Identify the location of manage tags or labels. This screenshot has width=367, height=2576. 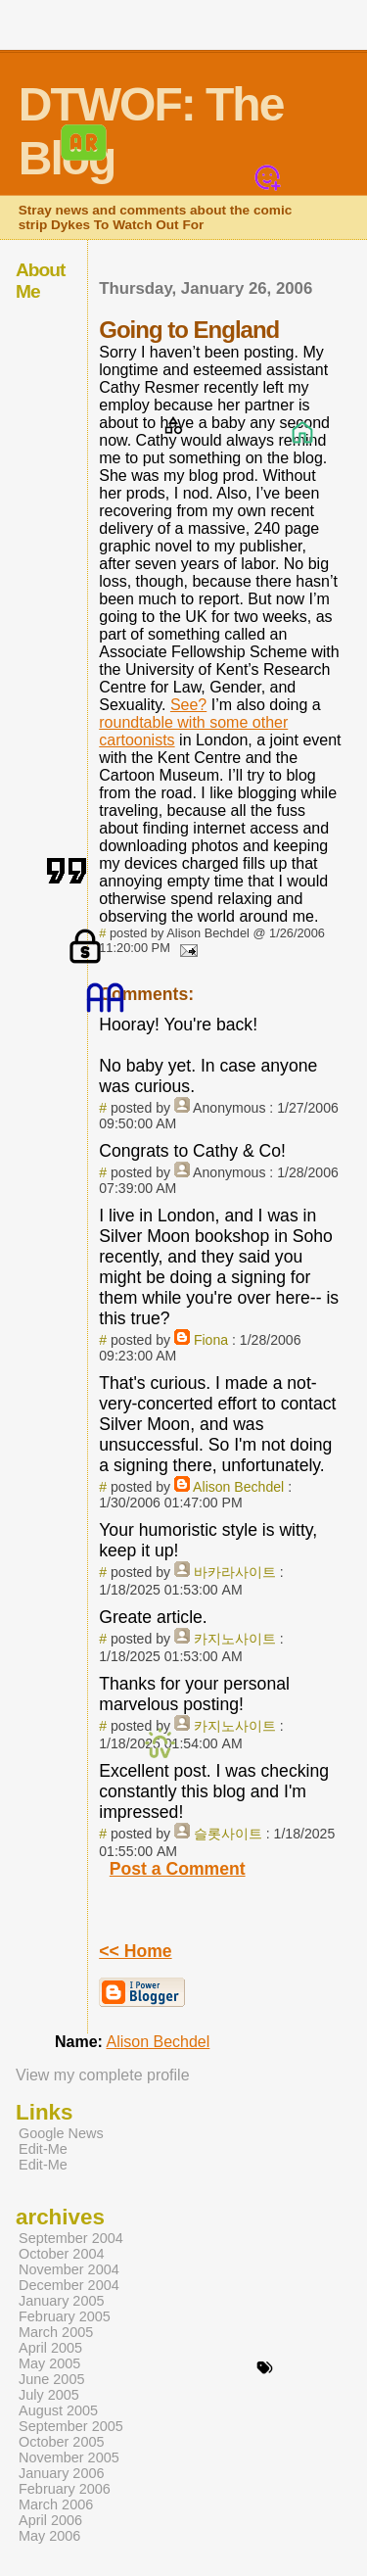
(264, 2366).